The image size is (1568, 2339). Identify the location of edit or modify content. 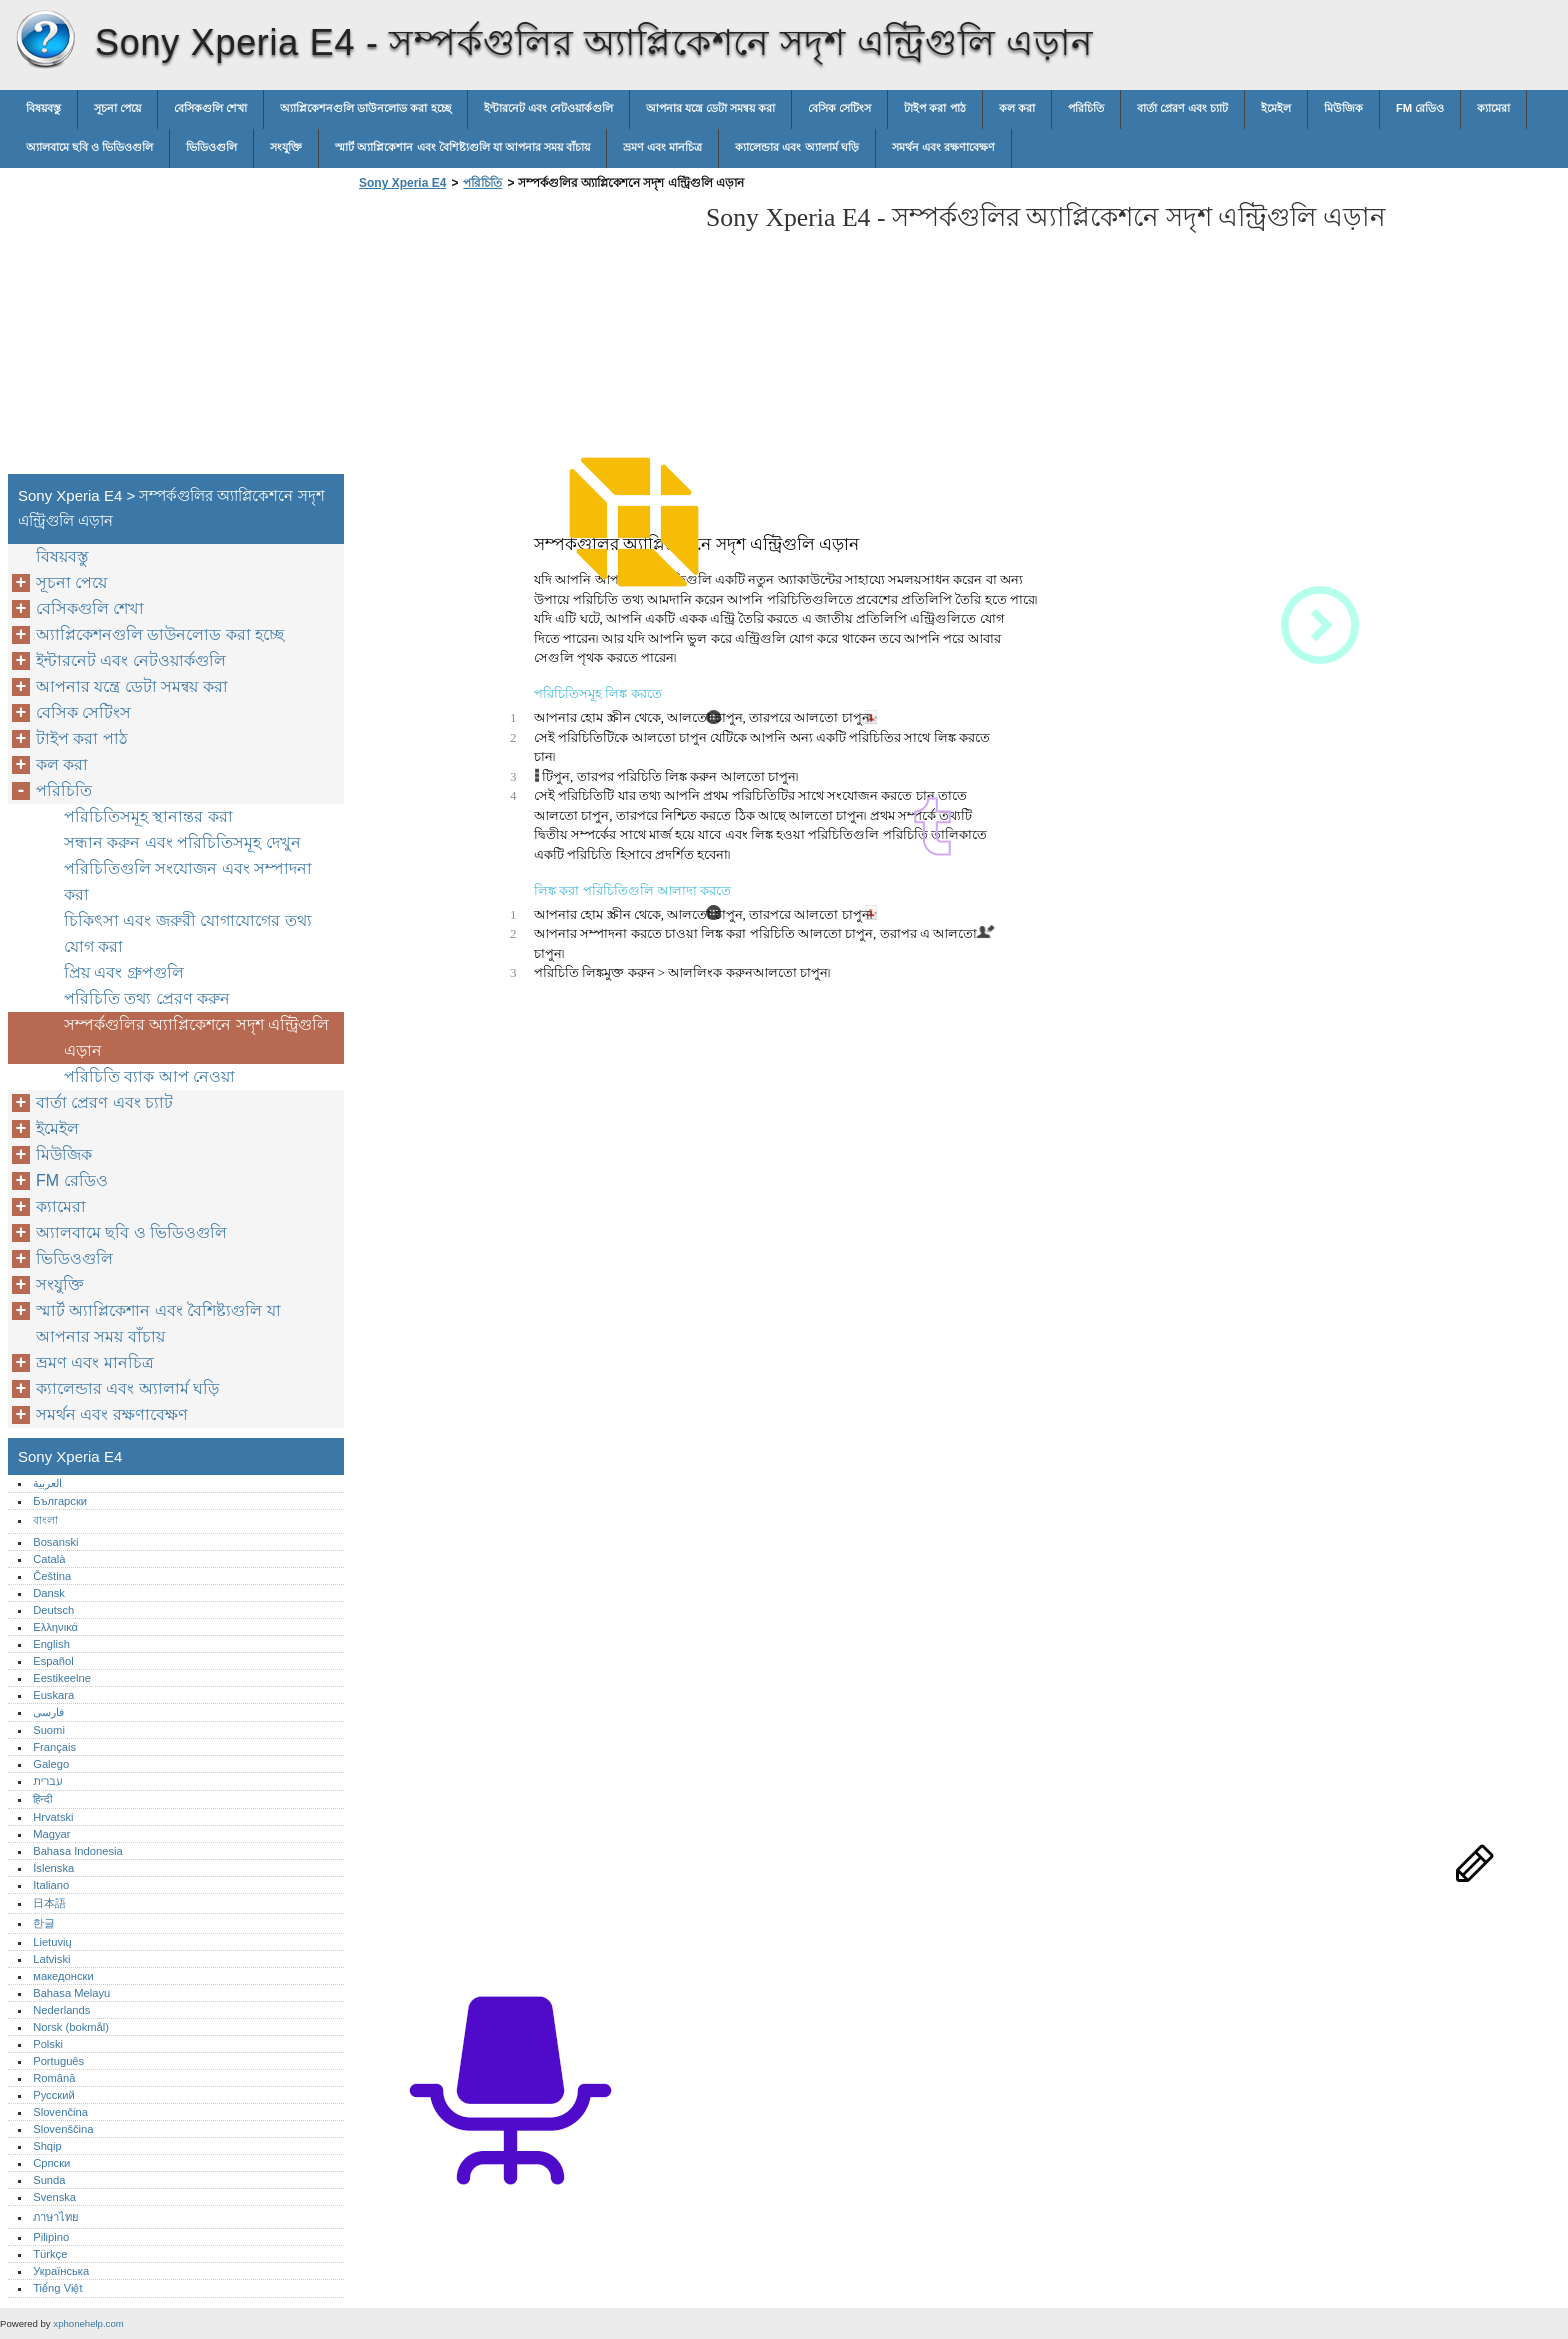
(1474, 1864).